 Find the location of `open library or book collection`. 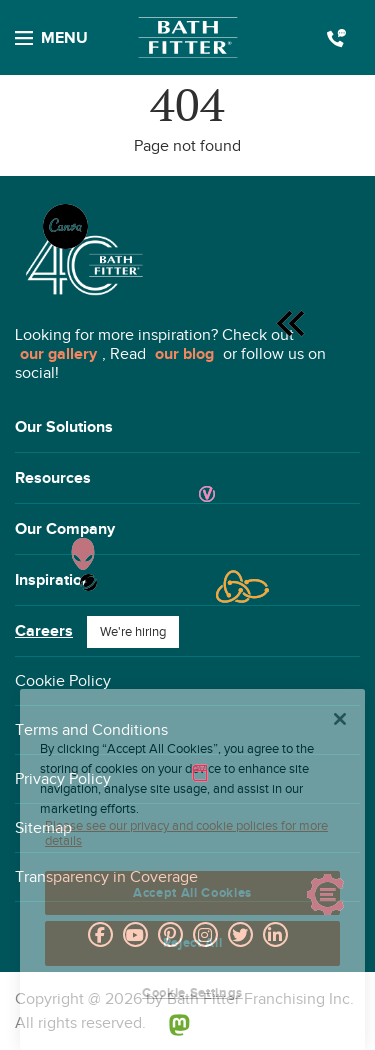

open library or book collection is located at coordinates (200, 773).